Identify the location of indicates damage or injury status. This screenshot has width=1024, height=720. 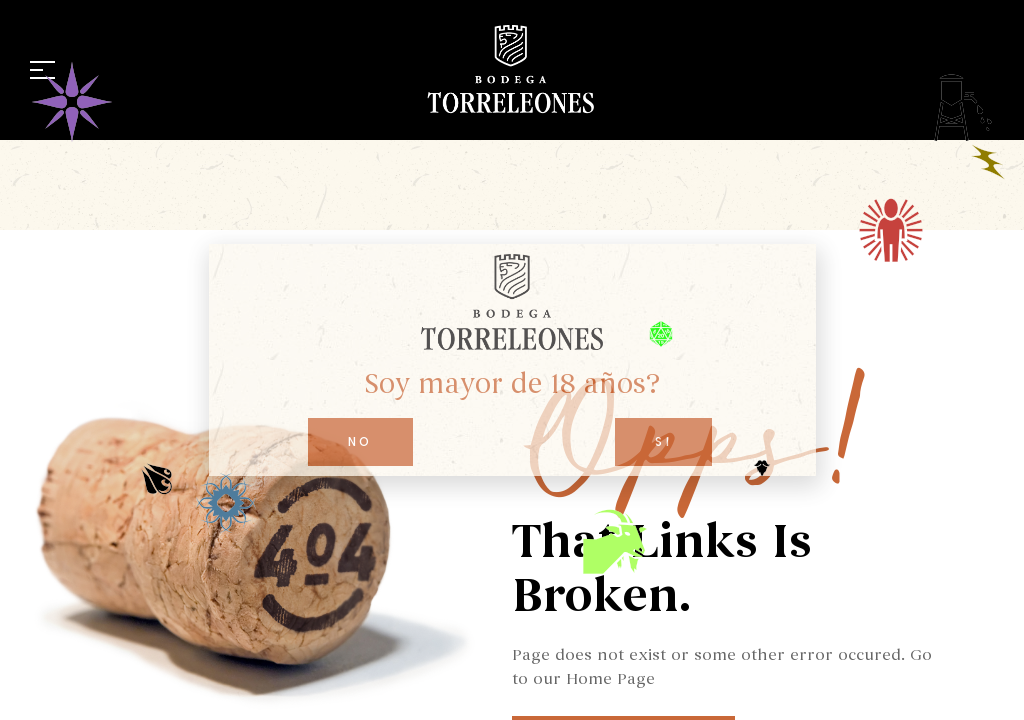
(988, 162).